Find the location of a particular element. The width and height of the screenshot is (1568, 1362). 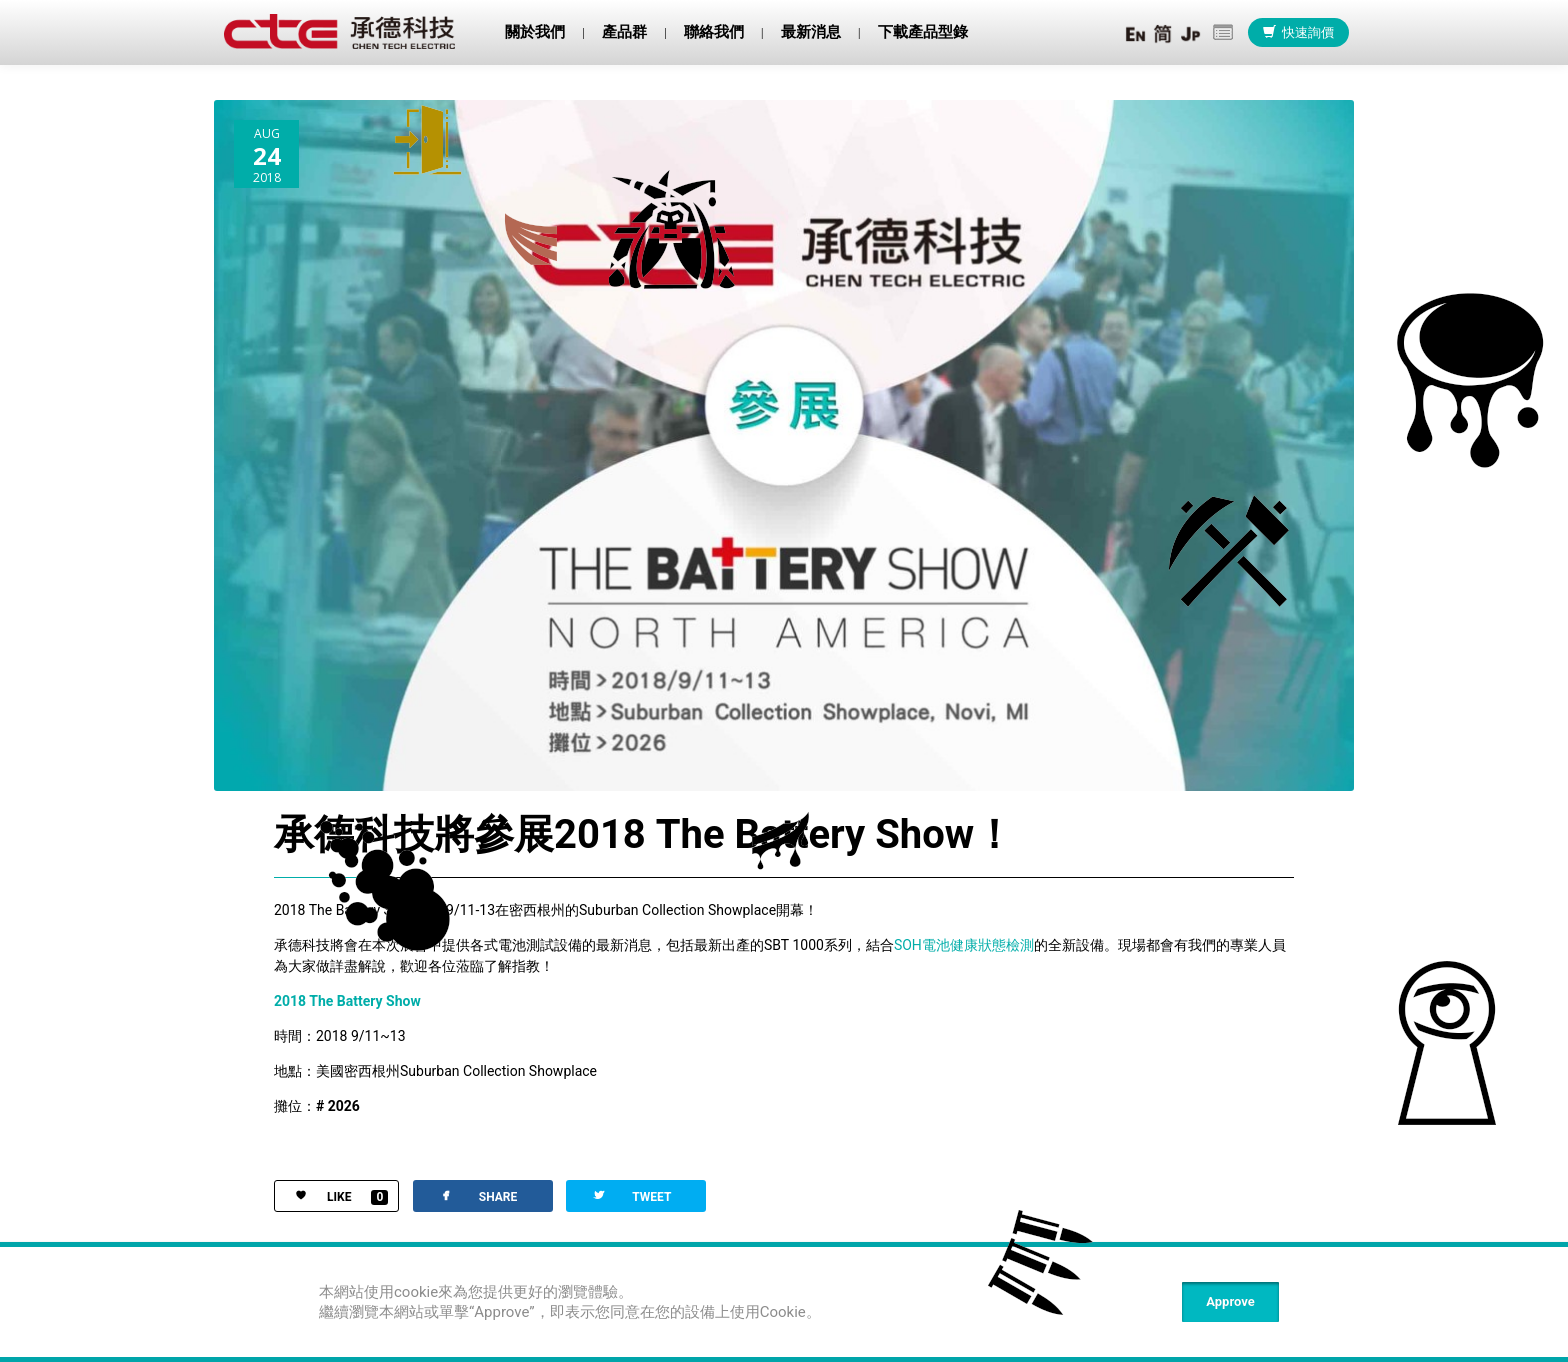

access stone crafting menu is located at coordinates (1229, 551).